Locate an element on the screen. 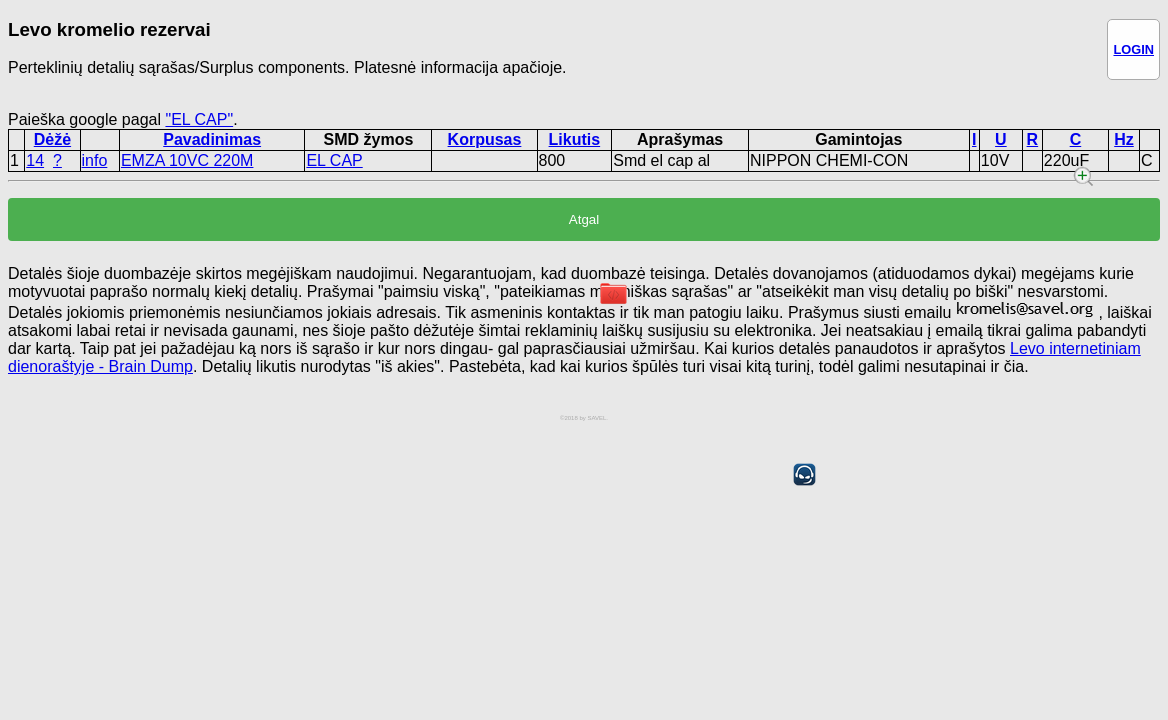 The height and width of the screenshot is (720, 1168). open folder containing code or development files is located at coordinates (613, 293).